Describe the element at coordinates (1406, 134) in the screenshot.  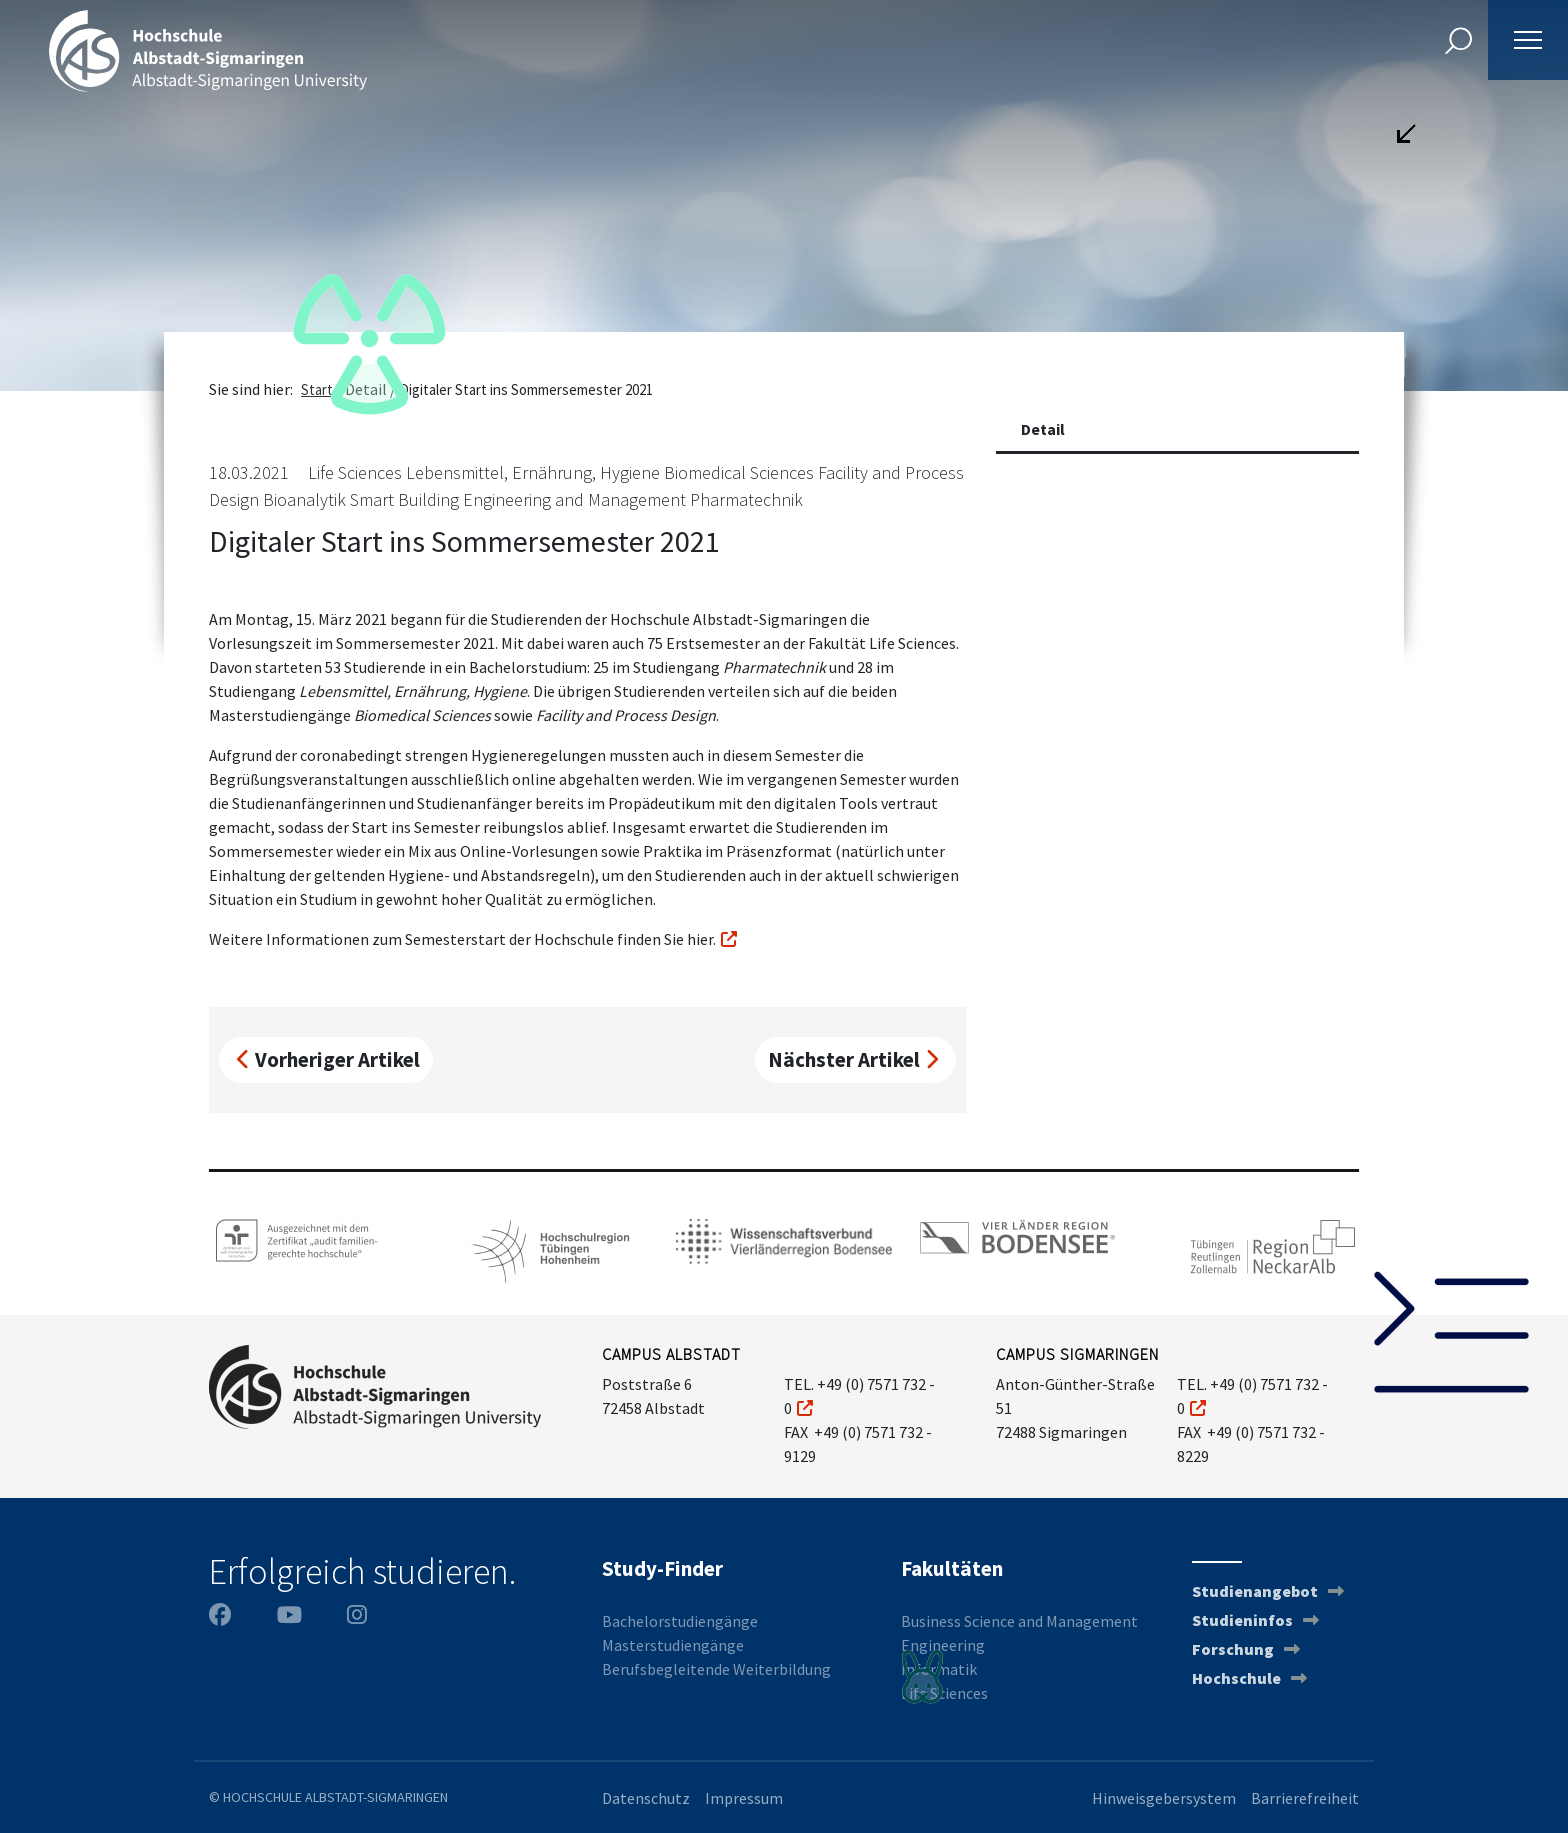
I see `indicates an incoming call was received` at that location.